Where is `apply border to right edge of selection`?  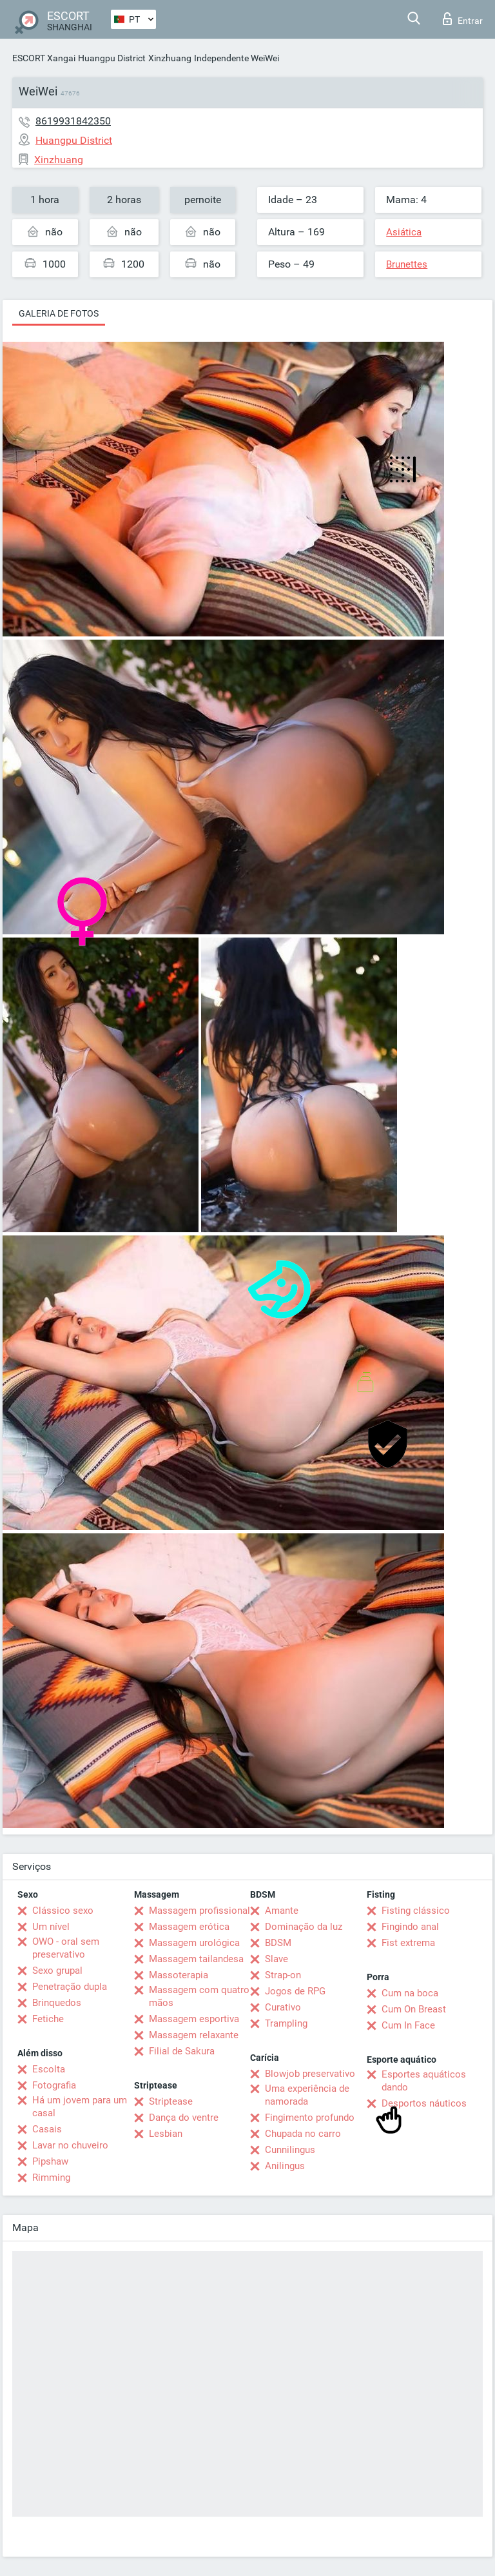
apply border to right edge of selection is located at coordinates (403, 469).